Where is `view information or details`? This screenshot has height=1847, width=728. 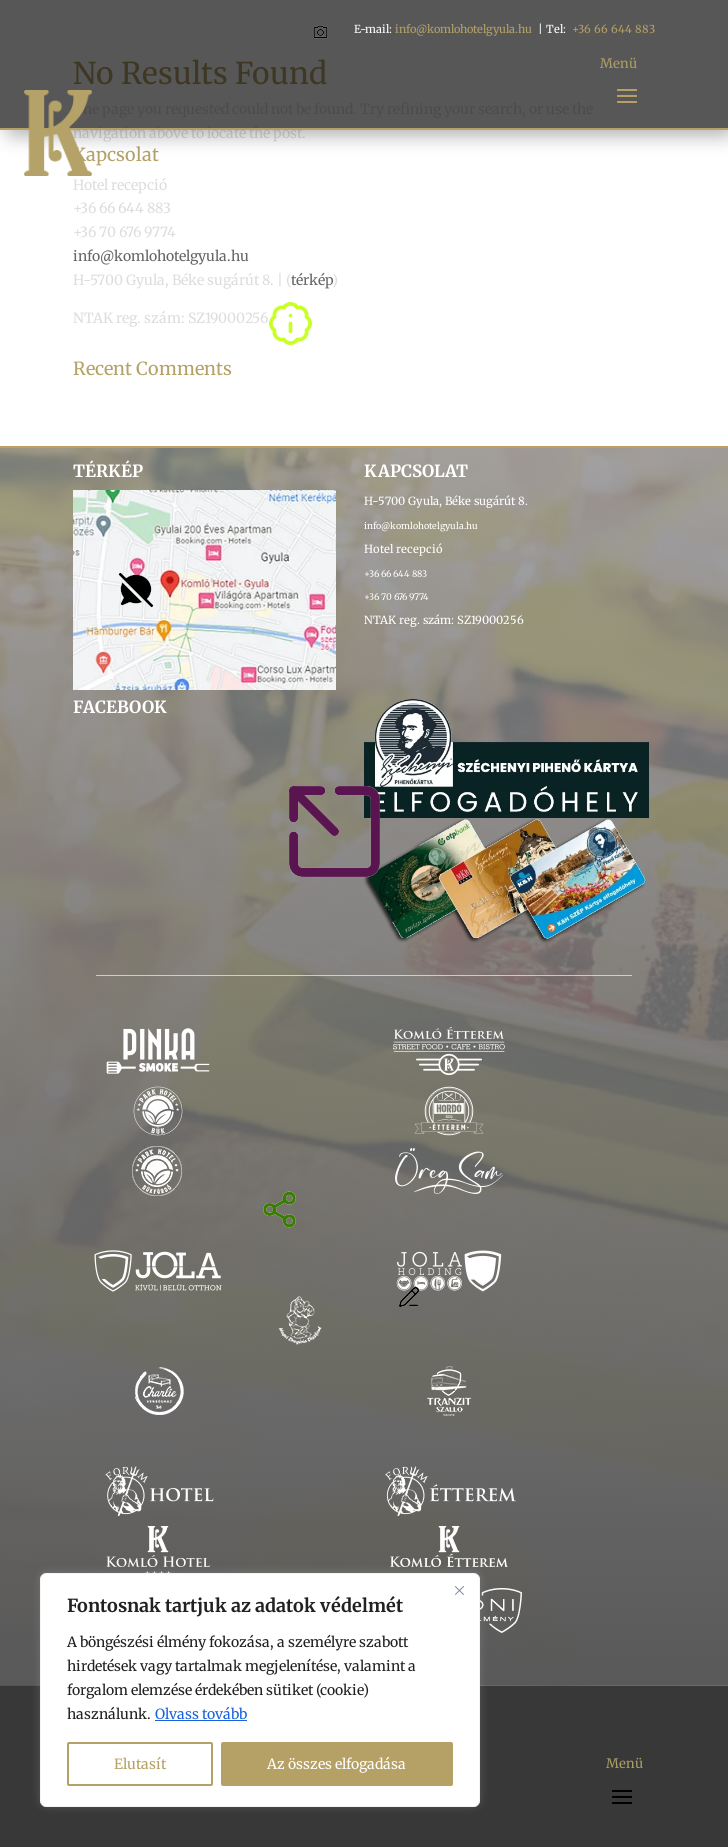
view information or details is located at coordinates (290, 323).